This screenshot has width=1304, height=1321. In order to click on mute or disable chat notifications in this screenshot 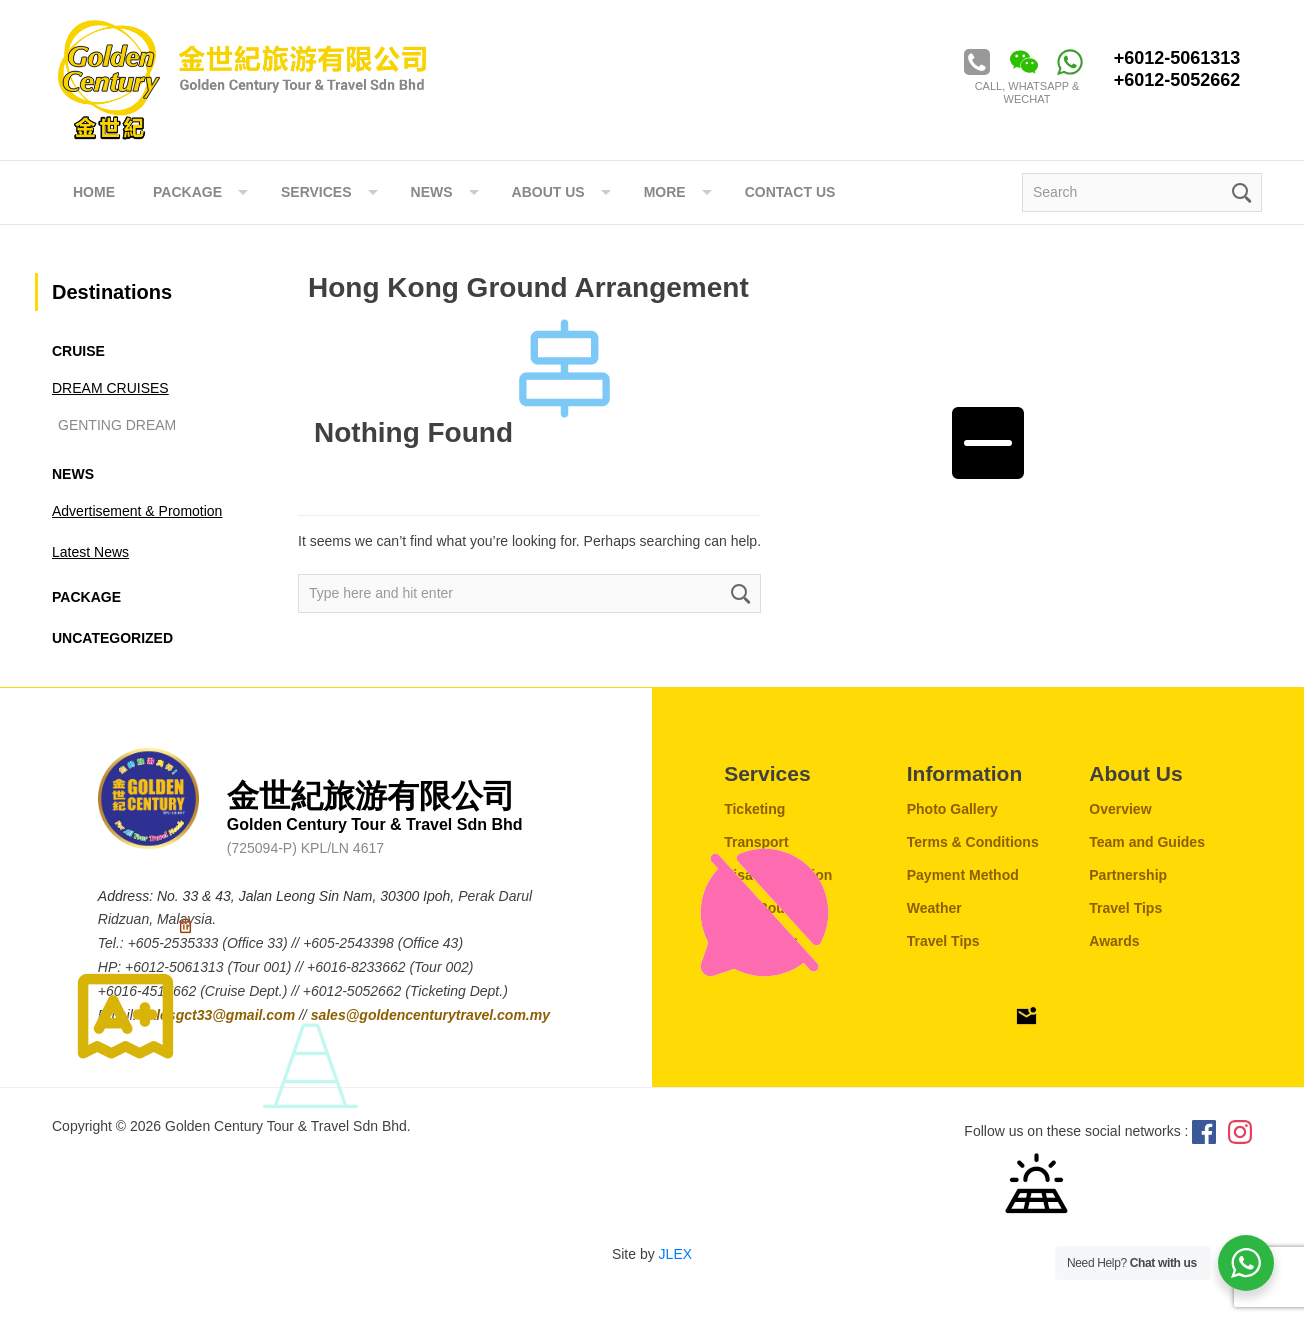, I will do `click(764, 912)`.